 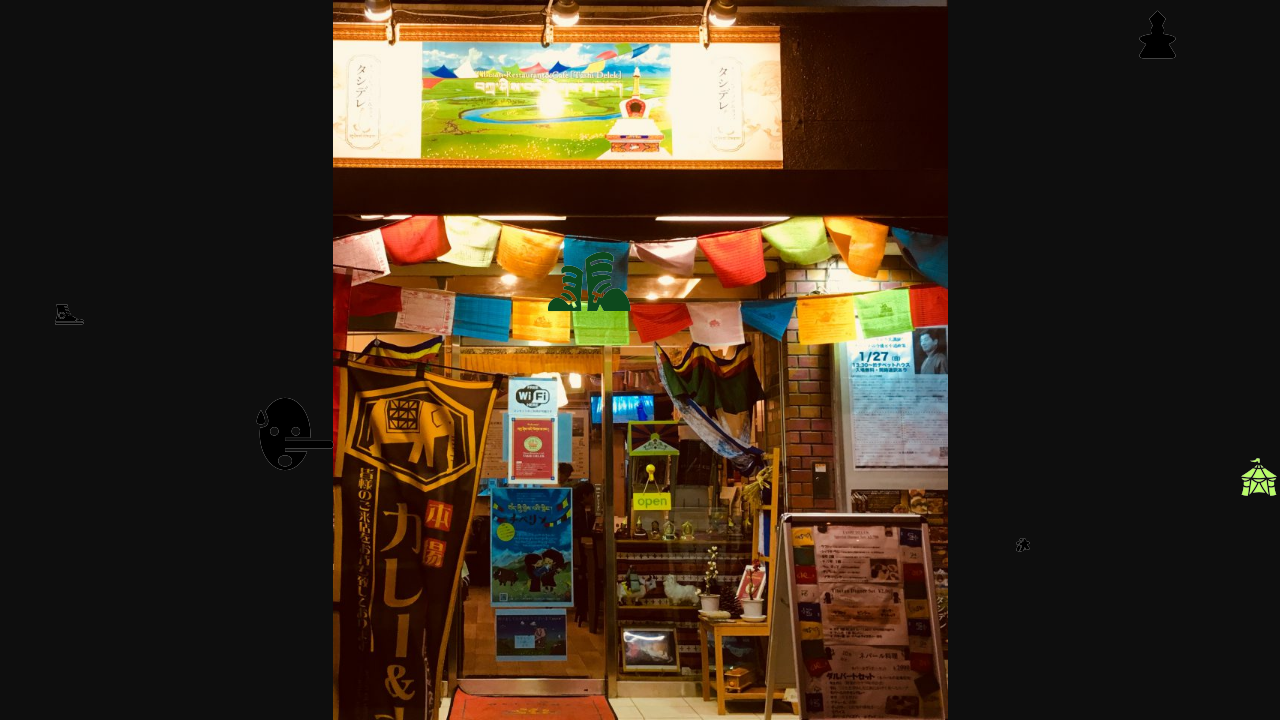 I want to click on access board game or tabletop gaming features, so click(x=1023, y=545).